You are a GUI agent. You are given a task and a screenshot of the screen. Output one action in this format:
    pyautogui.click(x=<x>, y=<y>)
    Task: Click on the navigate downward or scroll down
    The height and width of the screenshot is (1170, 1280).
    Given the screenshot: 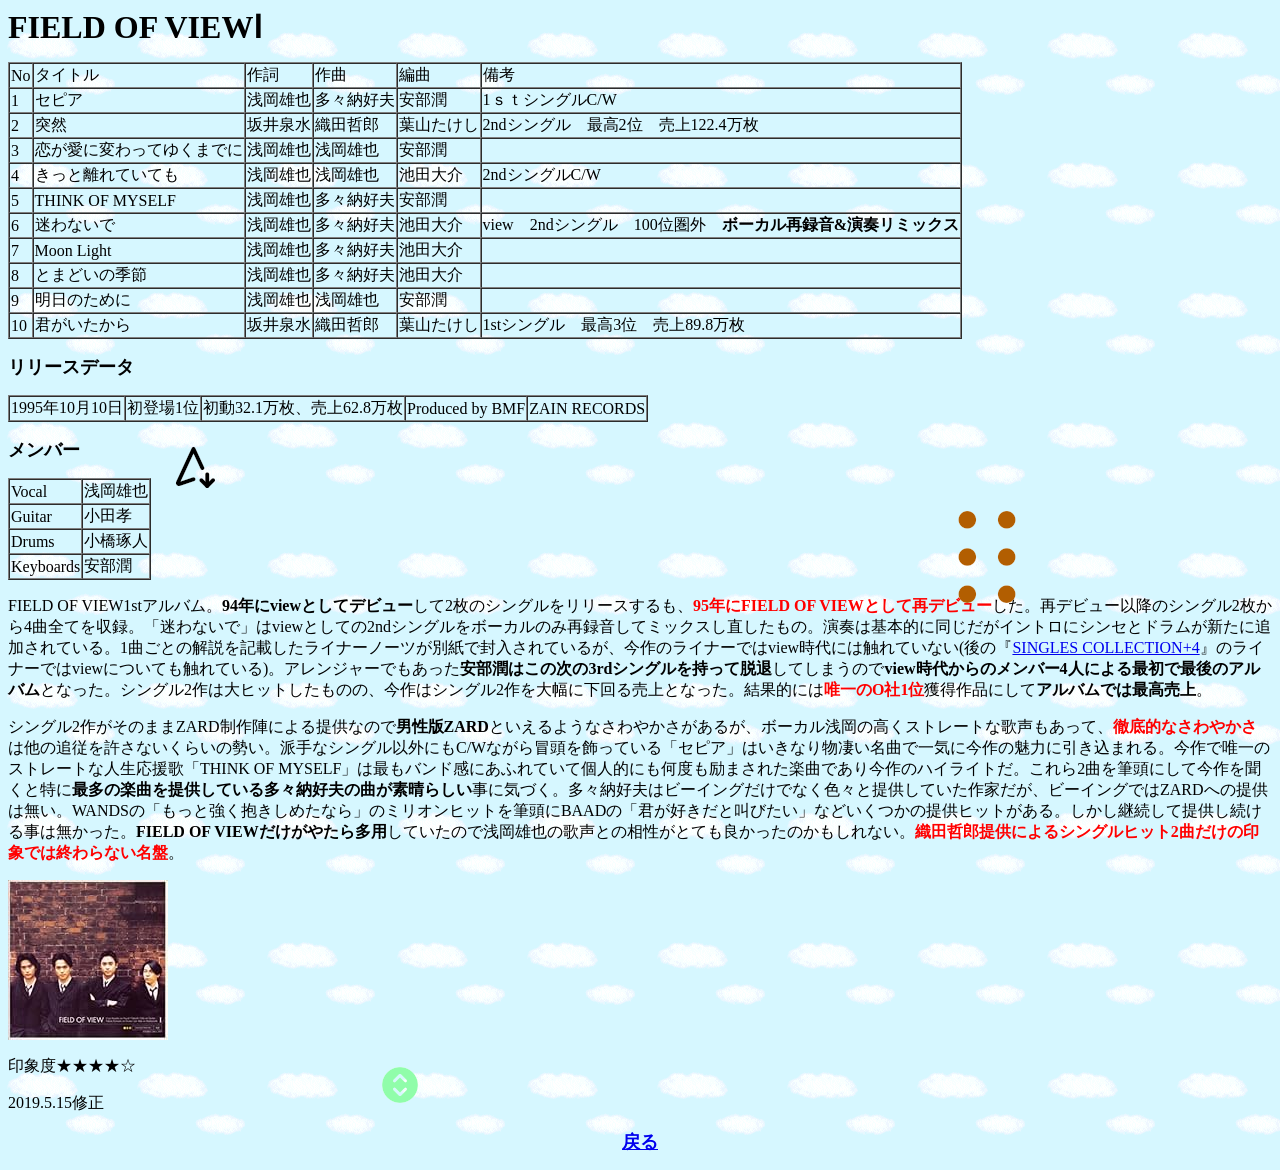 What is the action you would take?
    pyautogui.click(x=193, y=466)
    